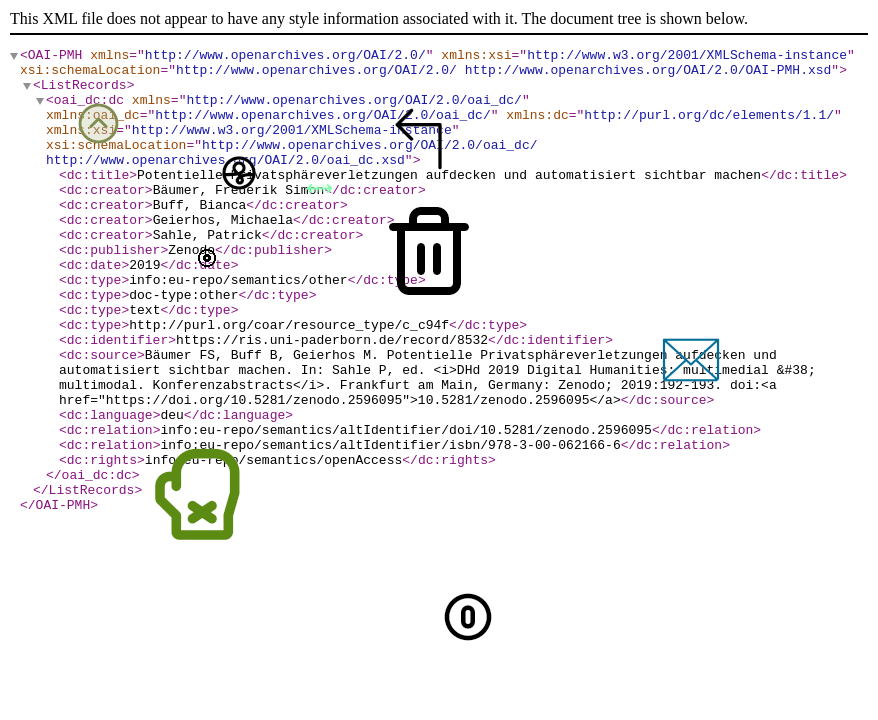 This screenshot has width=878, height=720. What do you see at coordinates (98, 123) in the screenshot?
I see `scroll up or return to top of page` at bounding box center [98, 123].